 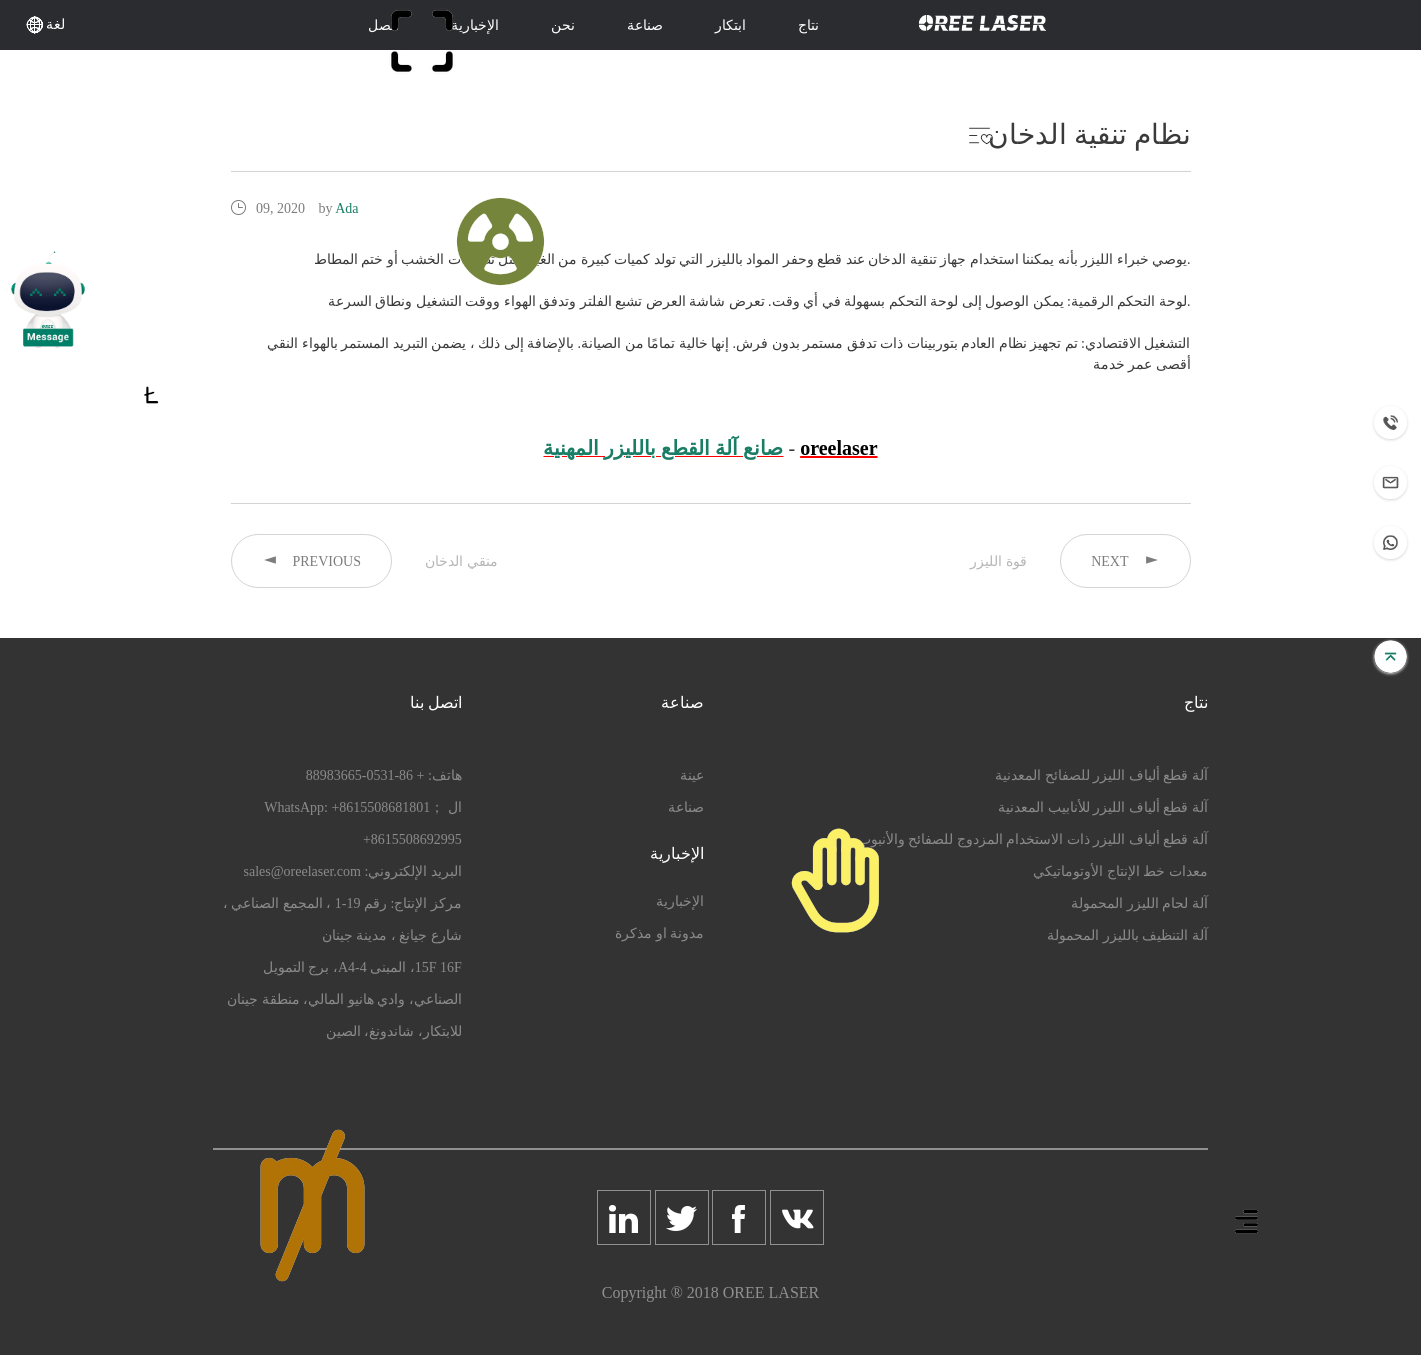 I want to click on align text to the right, so click(x=1246, y=1221).